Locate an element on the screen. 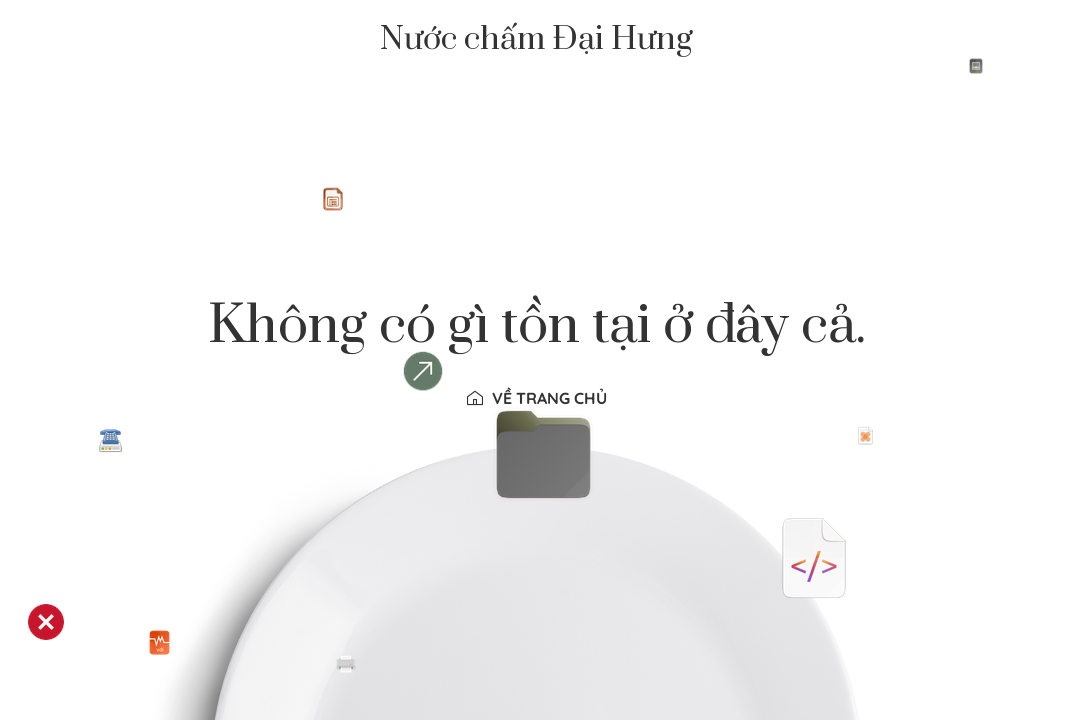  gameboy rom file type indicator is located at coordinates (976, 66).